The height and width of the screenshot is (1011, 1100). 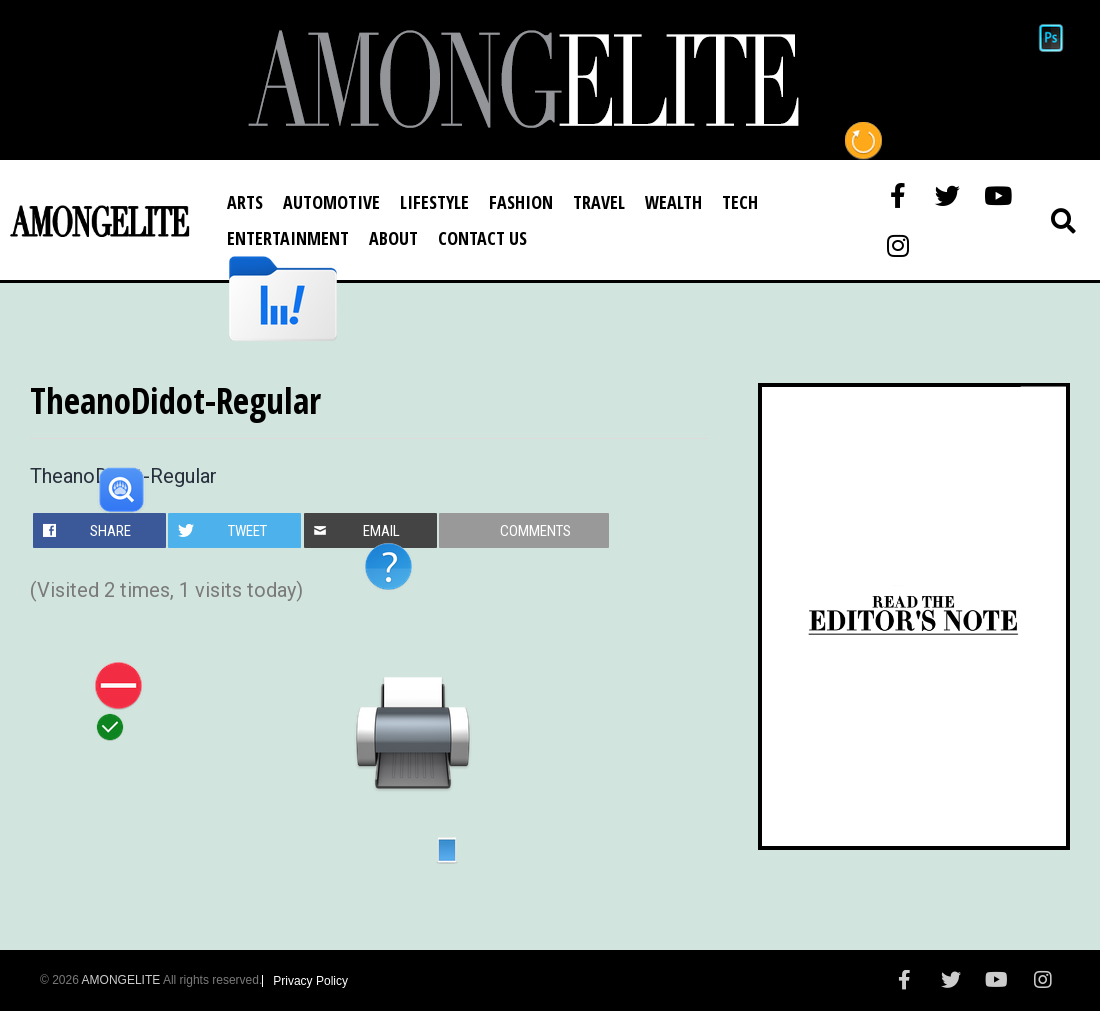 What do you see at coordinates (864, 141) in the screenshot?
I see `reboot or restart the system` at bounding box center [864, 141].